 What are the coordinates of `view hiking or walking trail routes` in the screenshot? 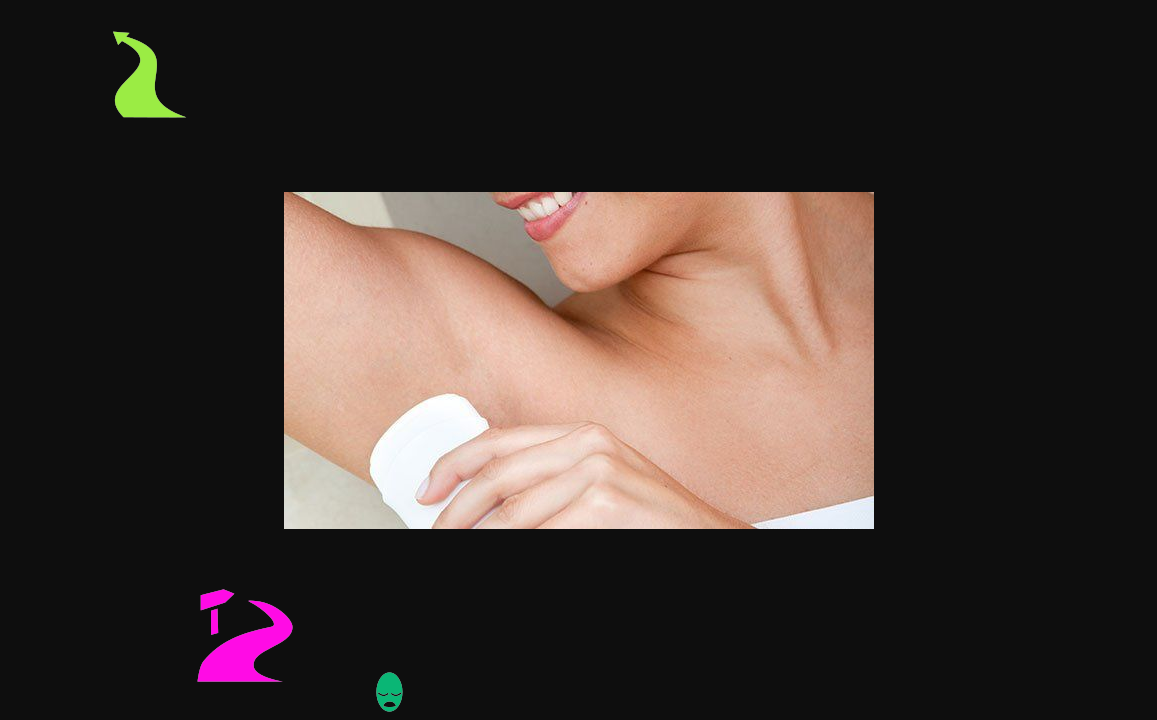 It's located at (244, 634).